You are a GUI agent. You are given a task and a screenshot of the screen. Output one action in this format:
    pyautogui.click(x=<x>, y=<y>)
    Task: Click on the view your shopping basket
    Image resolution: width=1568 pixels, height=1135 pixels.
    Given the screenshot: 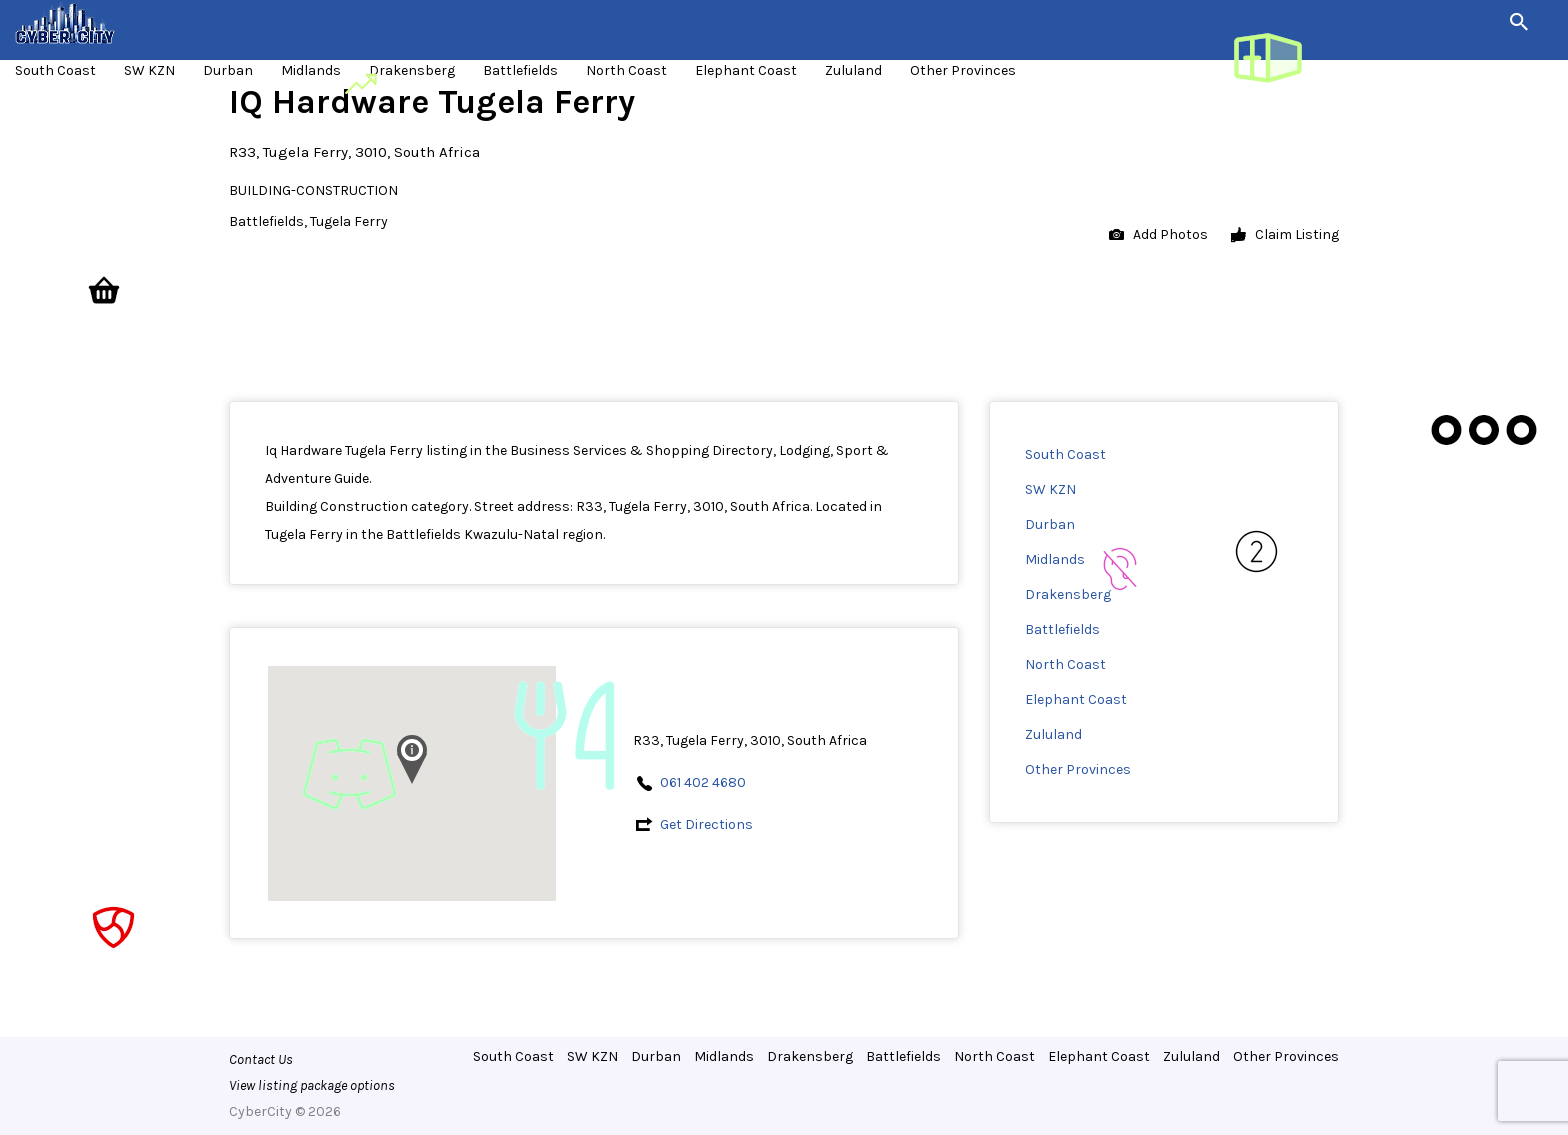 What is the action you would take?
    pyautogui.click(x=104, y=291)
    